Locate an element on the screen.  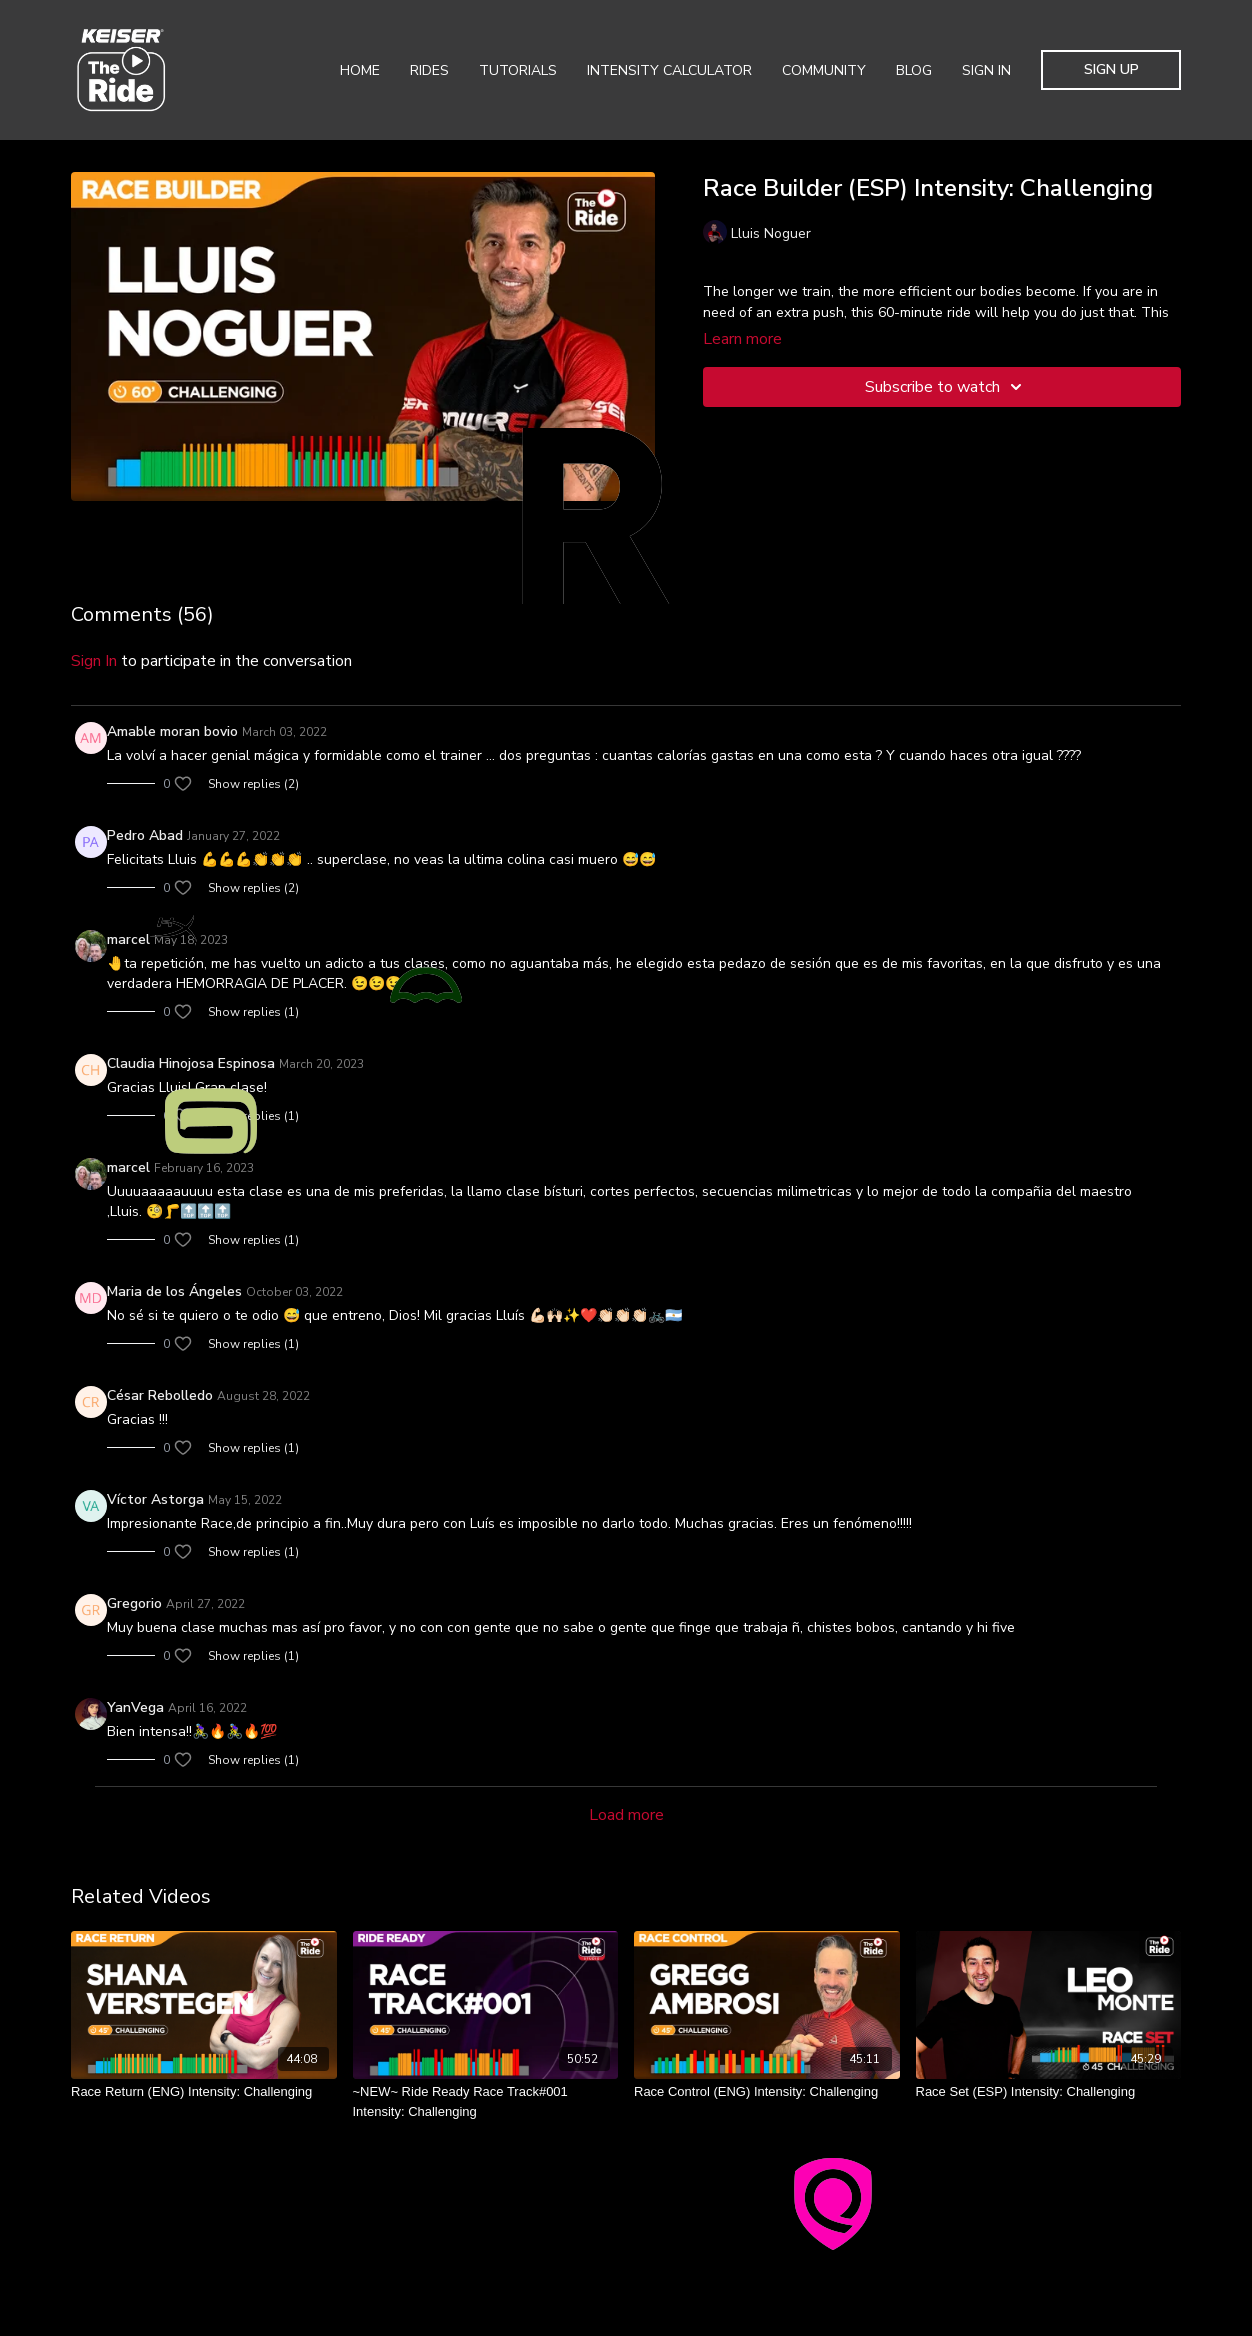
open the Gameloft game launcher is located at coordinates (211, 1121).